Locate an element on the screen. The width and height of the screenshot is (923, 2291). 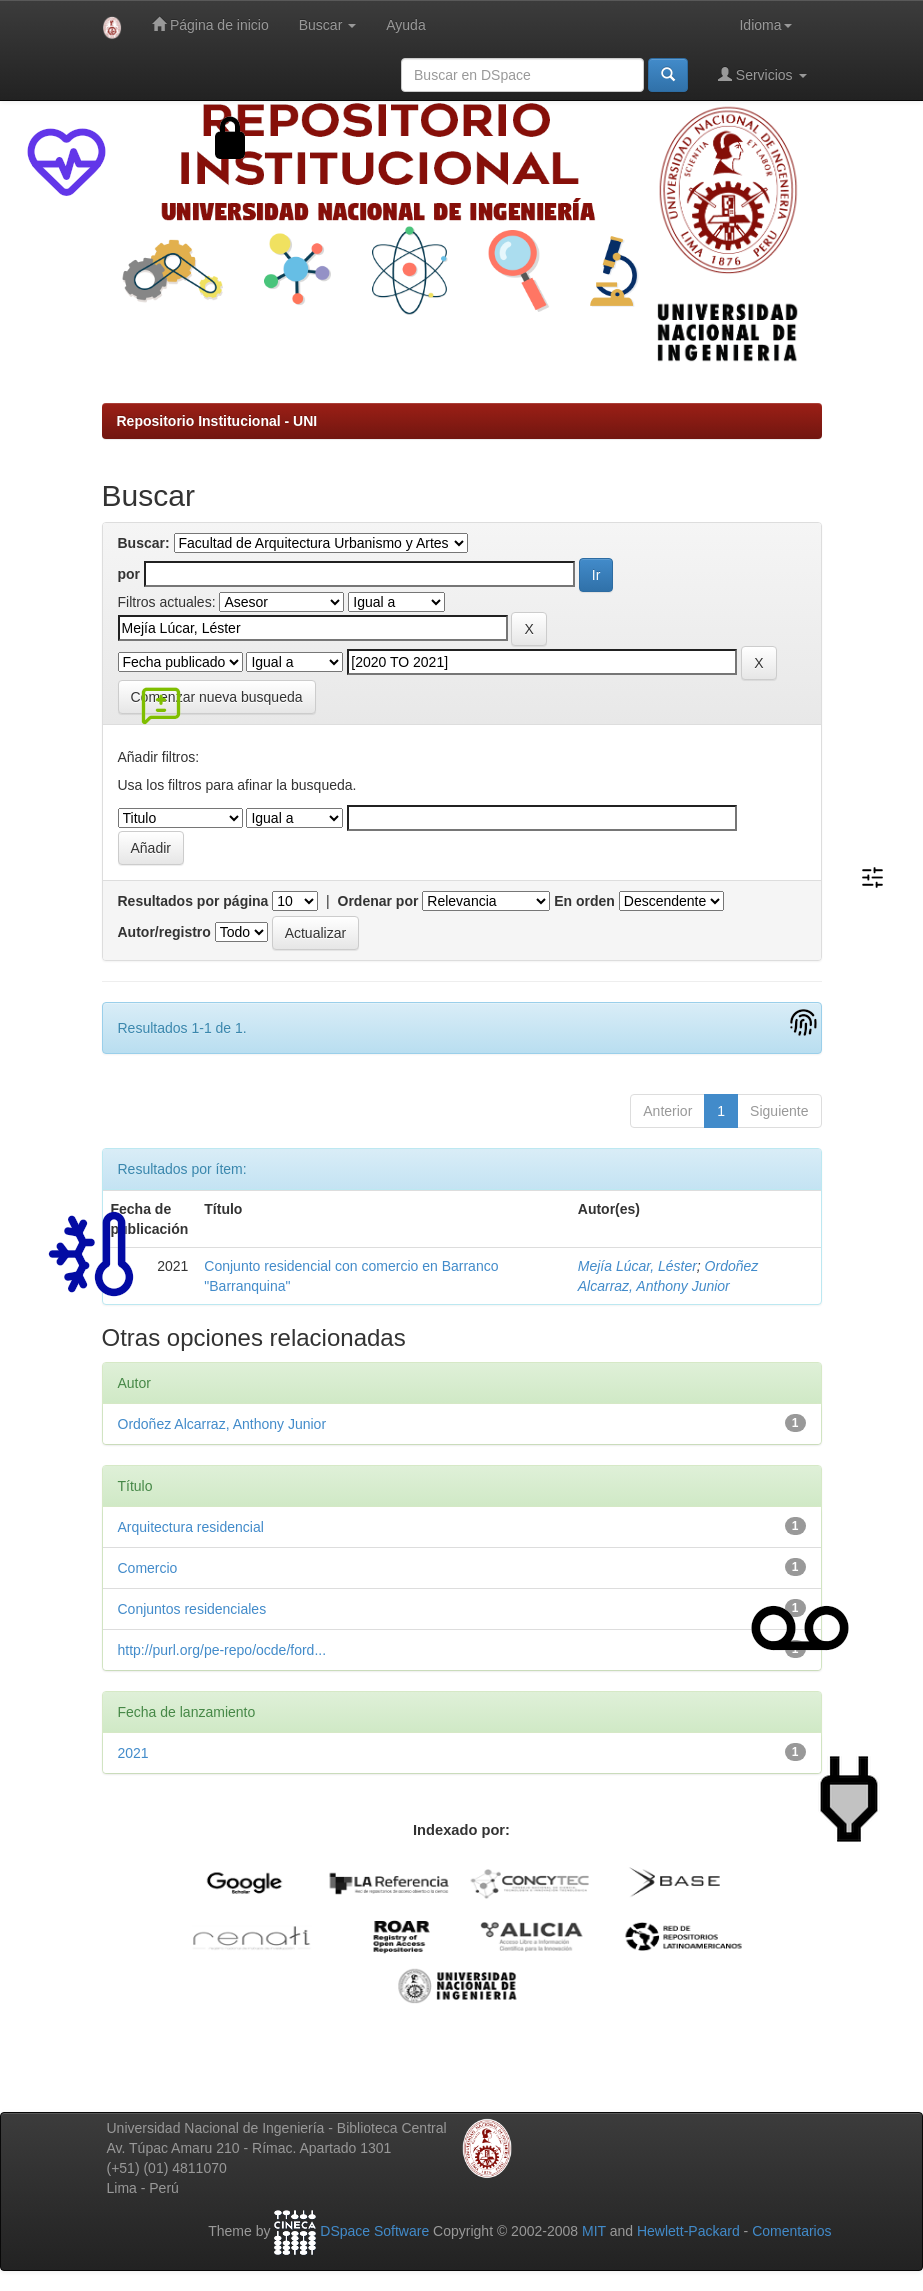
indicates device is charging or connected to power is located at coordinates (849, 1799).